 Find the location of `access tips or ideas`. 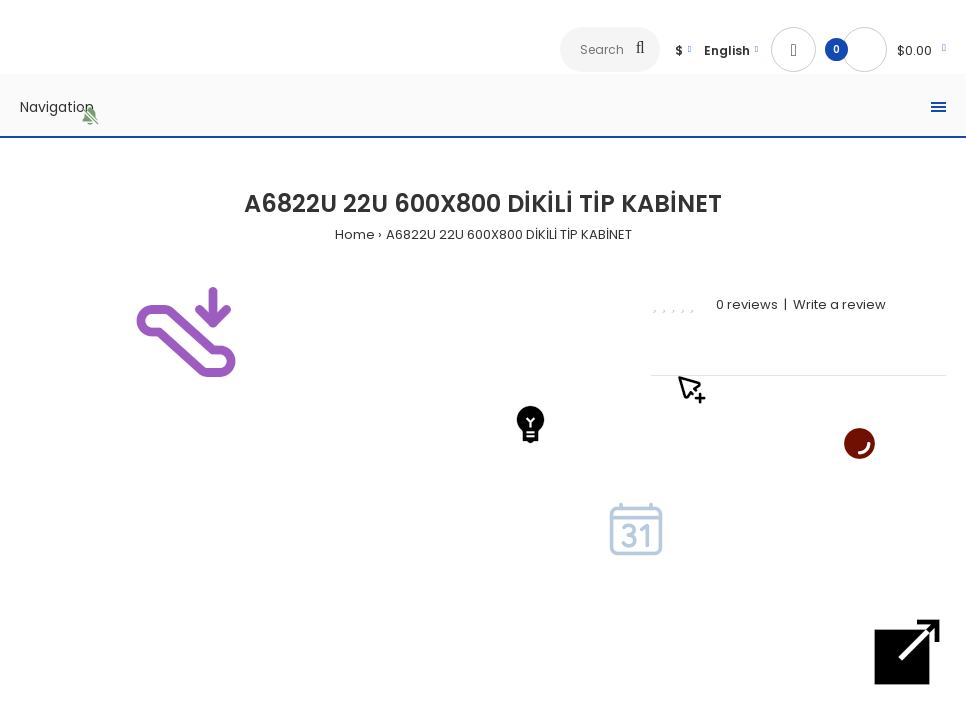

access tips or ideas is located at coordinates (530, 423).